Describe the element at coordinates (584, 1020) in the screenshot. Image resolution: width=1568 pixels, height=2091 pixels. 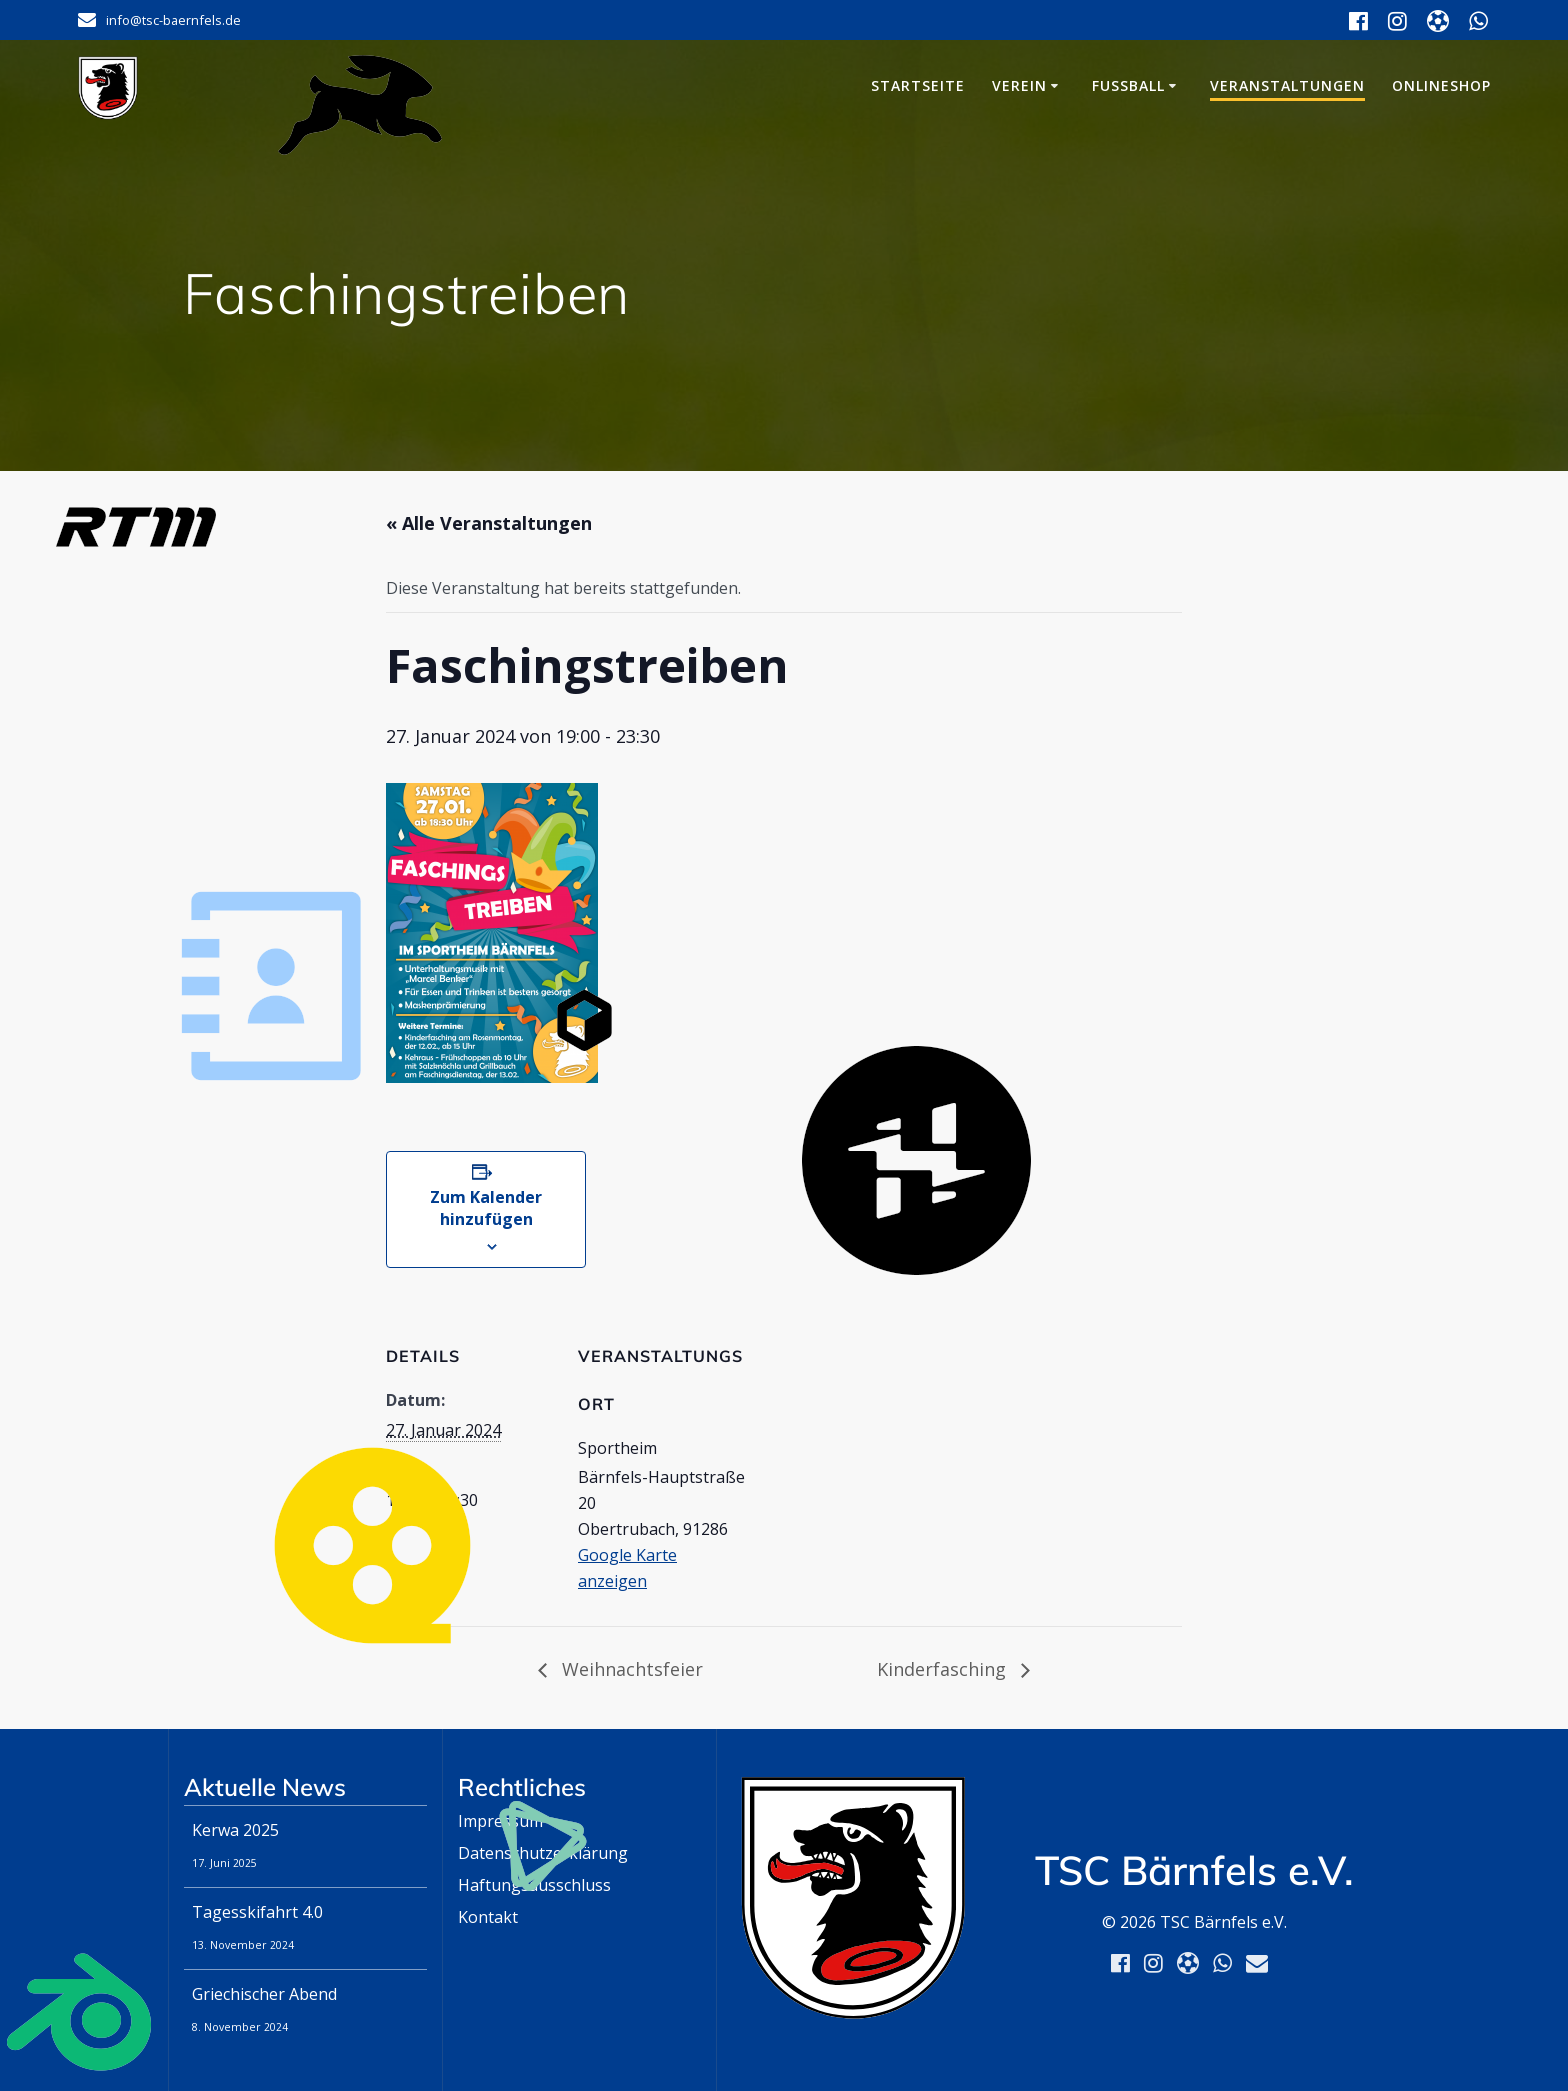
I see `reason studios logo` at that location.